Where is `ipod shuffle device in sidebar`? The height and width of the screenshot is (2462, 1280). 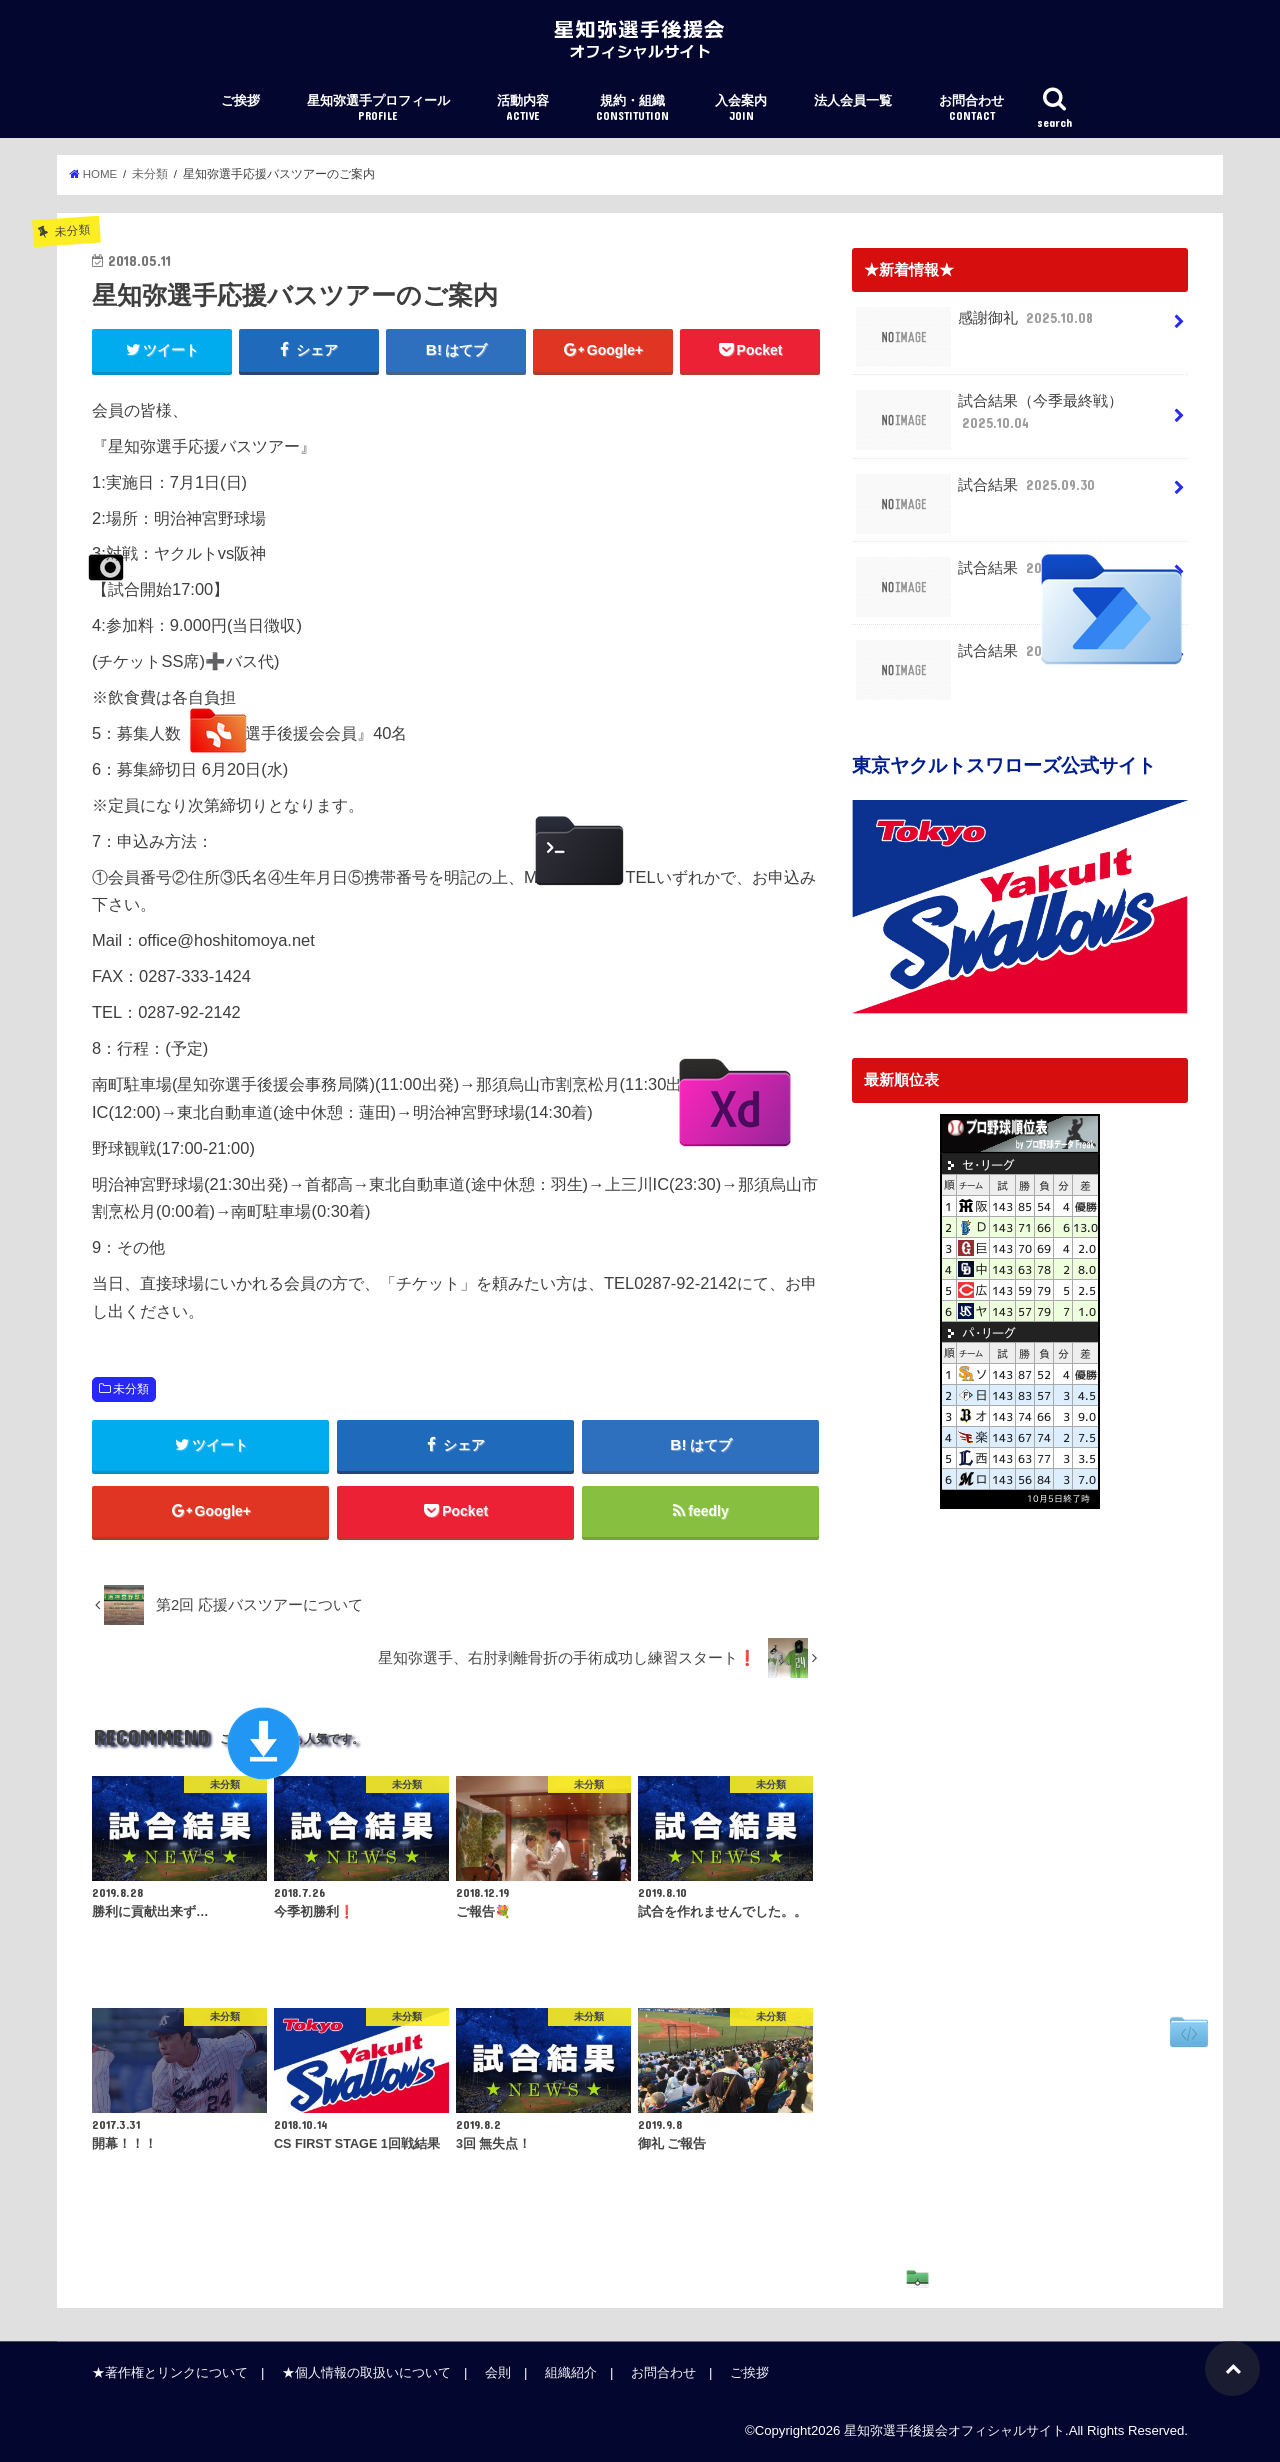
ipod shuffle device in sidebar is located at coordinates (106, 566).